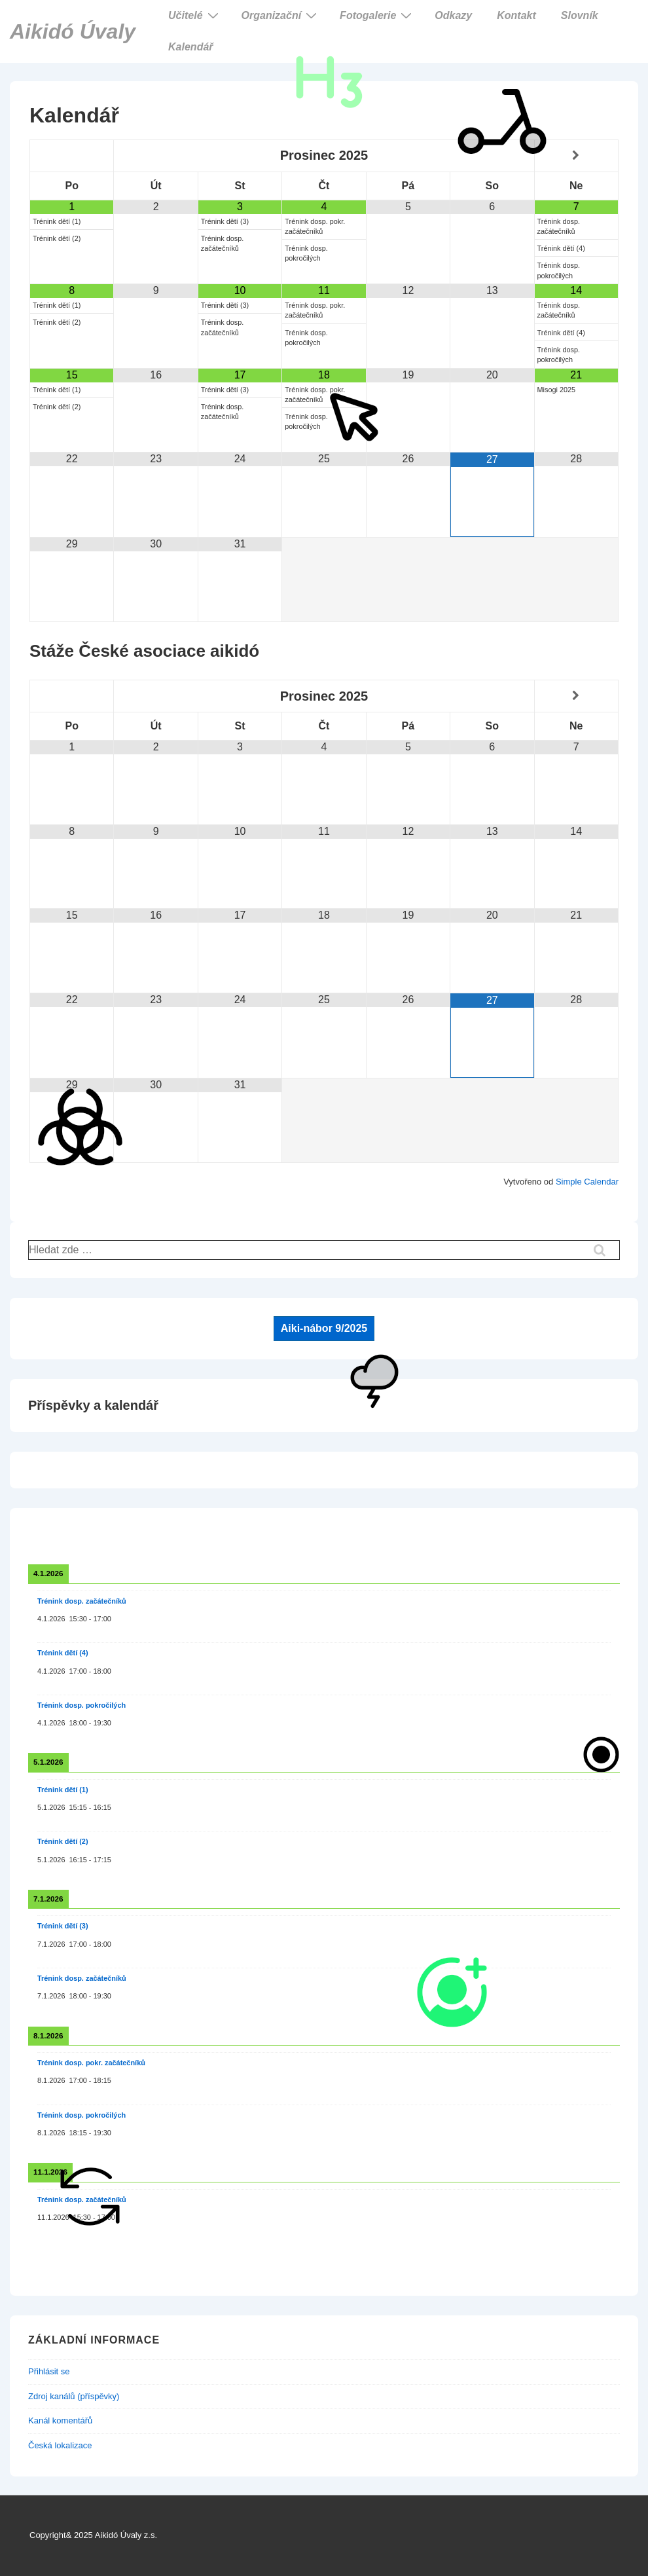  What do you see at coordinates (601, 1754) in the screenshot?
I see `selected radio button option` at bounding box center [601, 1754].